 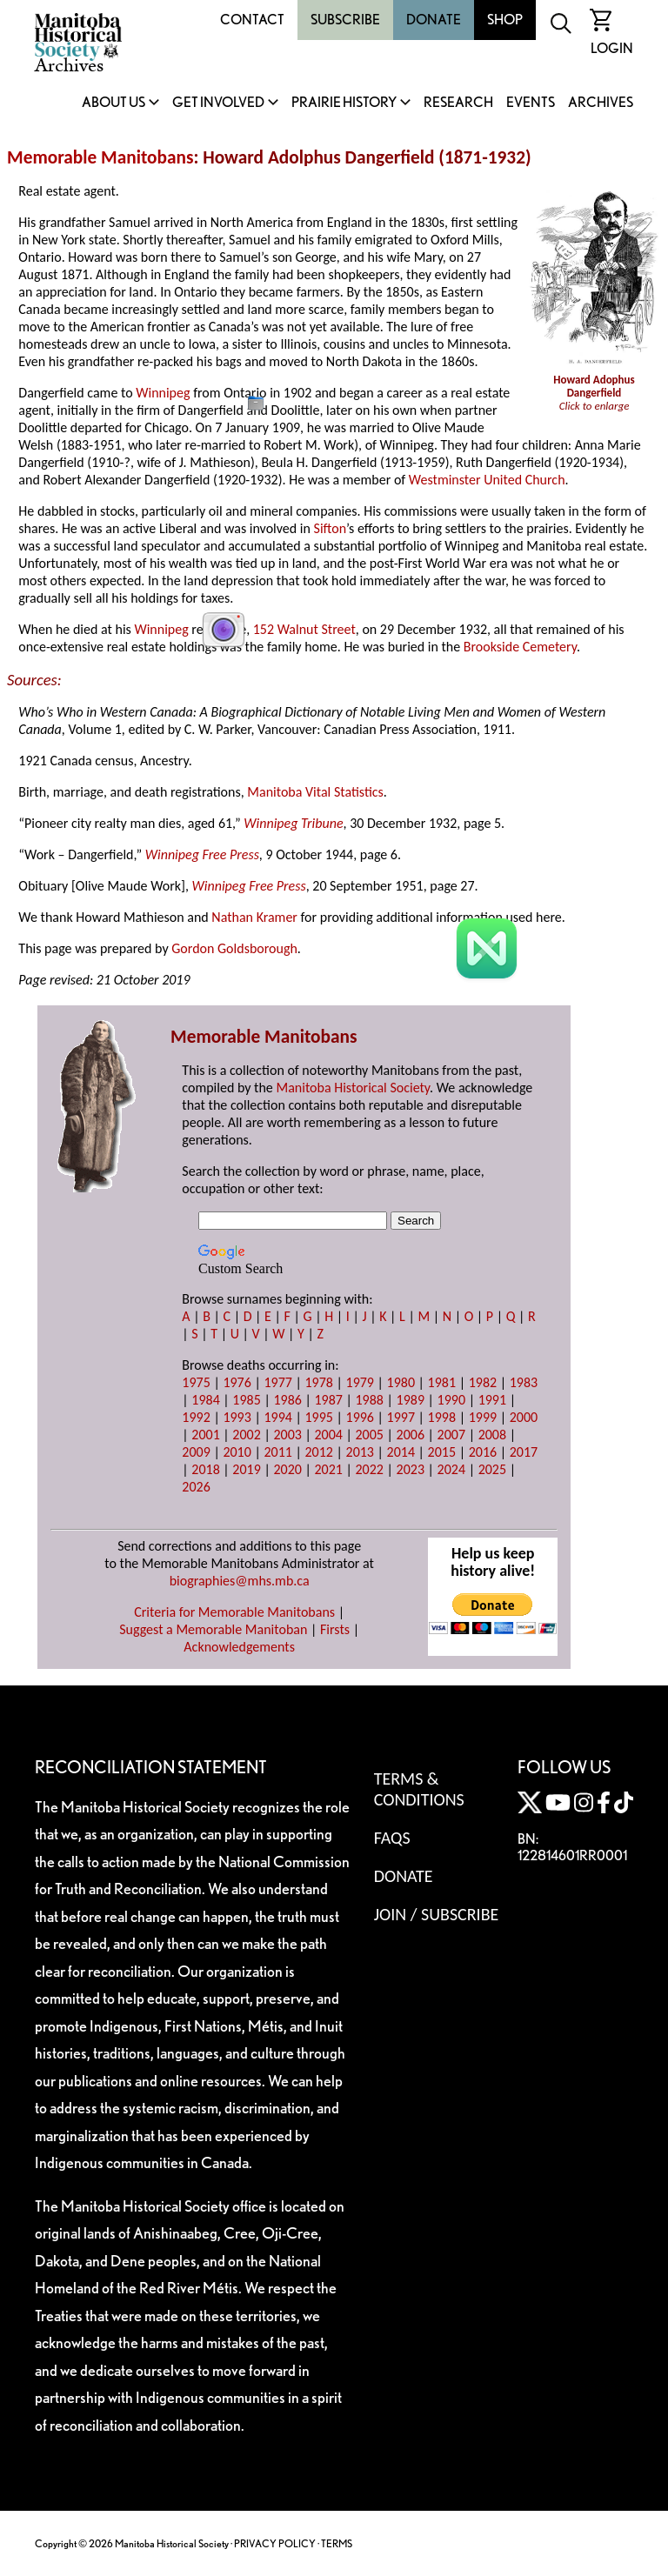 I want to click on open the camera app, so click(x=224, y=630).